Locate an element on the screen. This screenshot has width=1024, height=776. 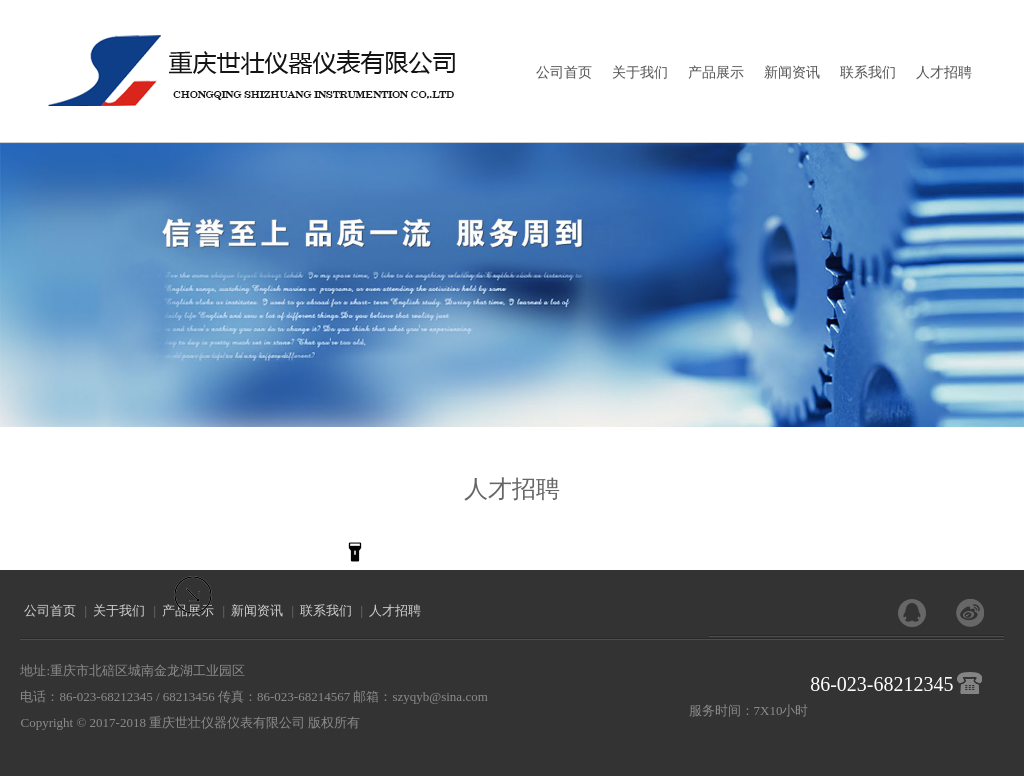
navigate to the next item diagonally is located at coordinates (193, 595).